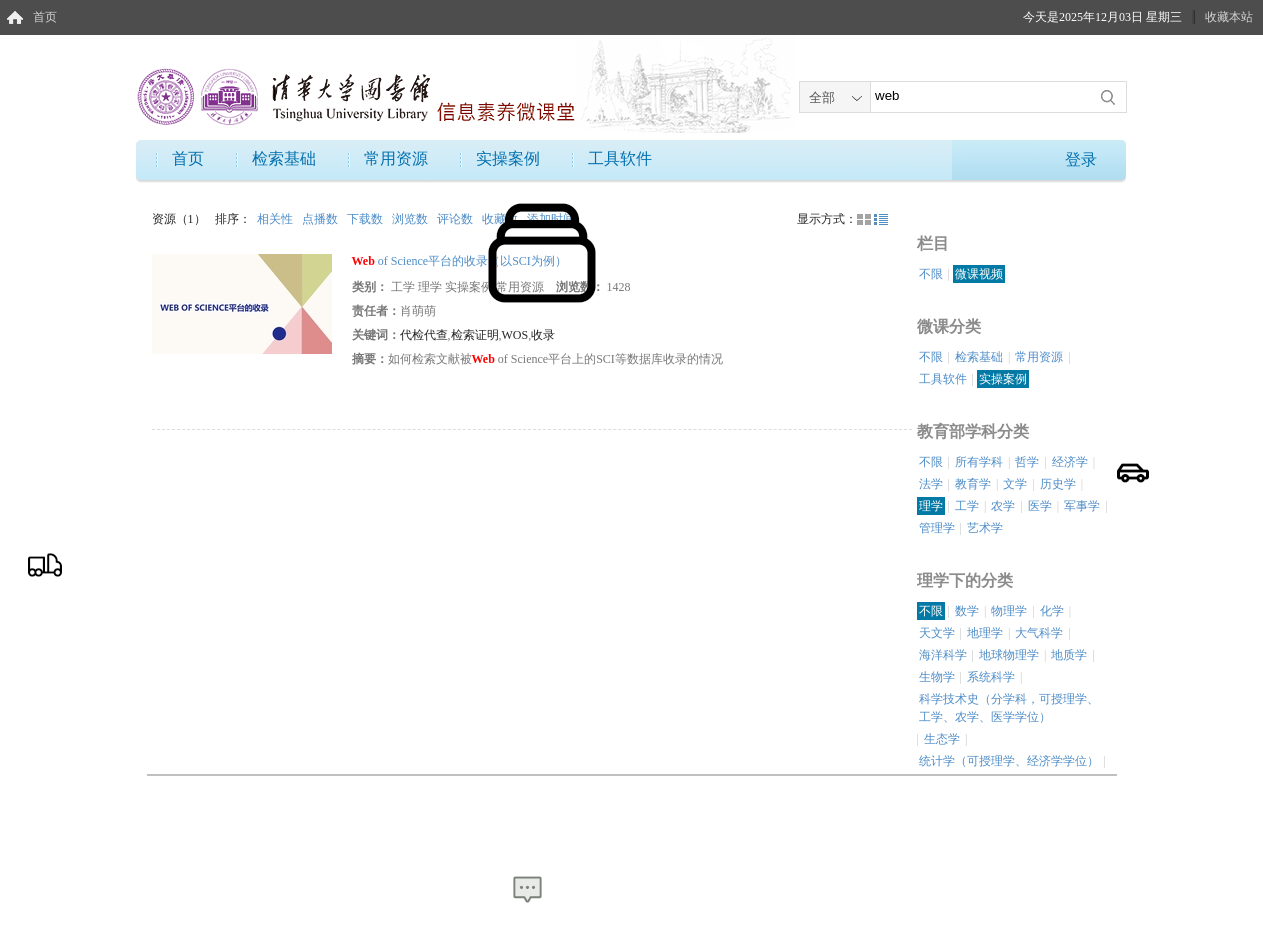 The image size is (1263, 933). I want to click on track shipment or delivery status, so click(45, 565).